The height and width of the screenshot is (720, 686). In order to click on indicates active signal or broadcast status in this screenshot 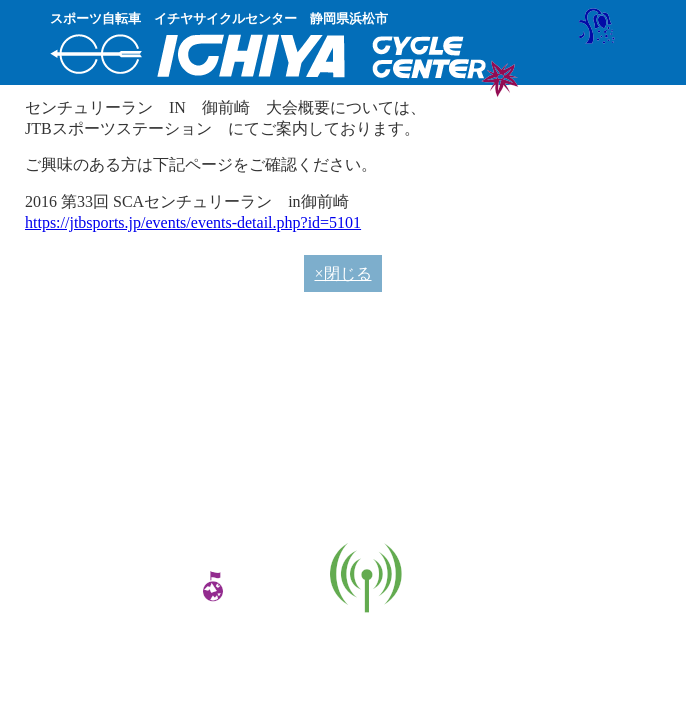, I will do `click(366, 576)`.